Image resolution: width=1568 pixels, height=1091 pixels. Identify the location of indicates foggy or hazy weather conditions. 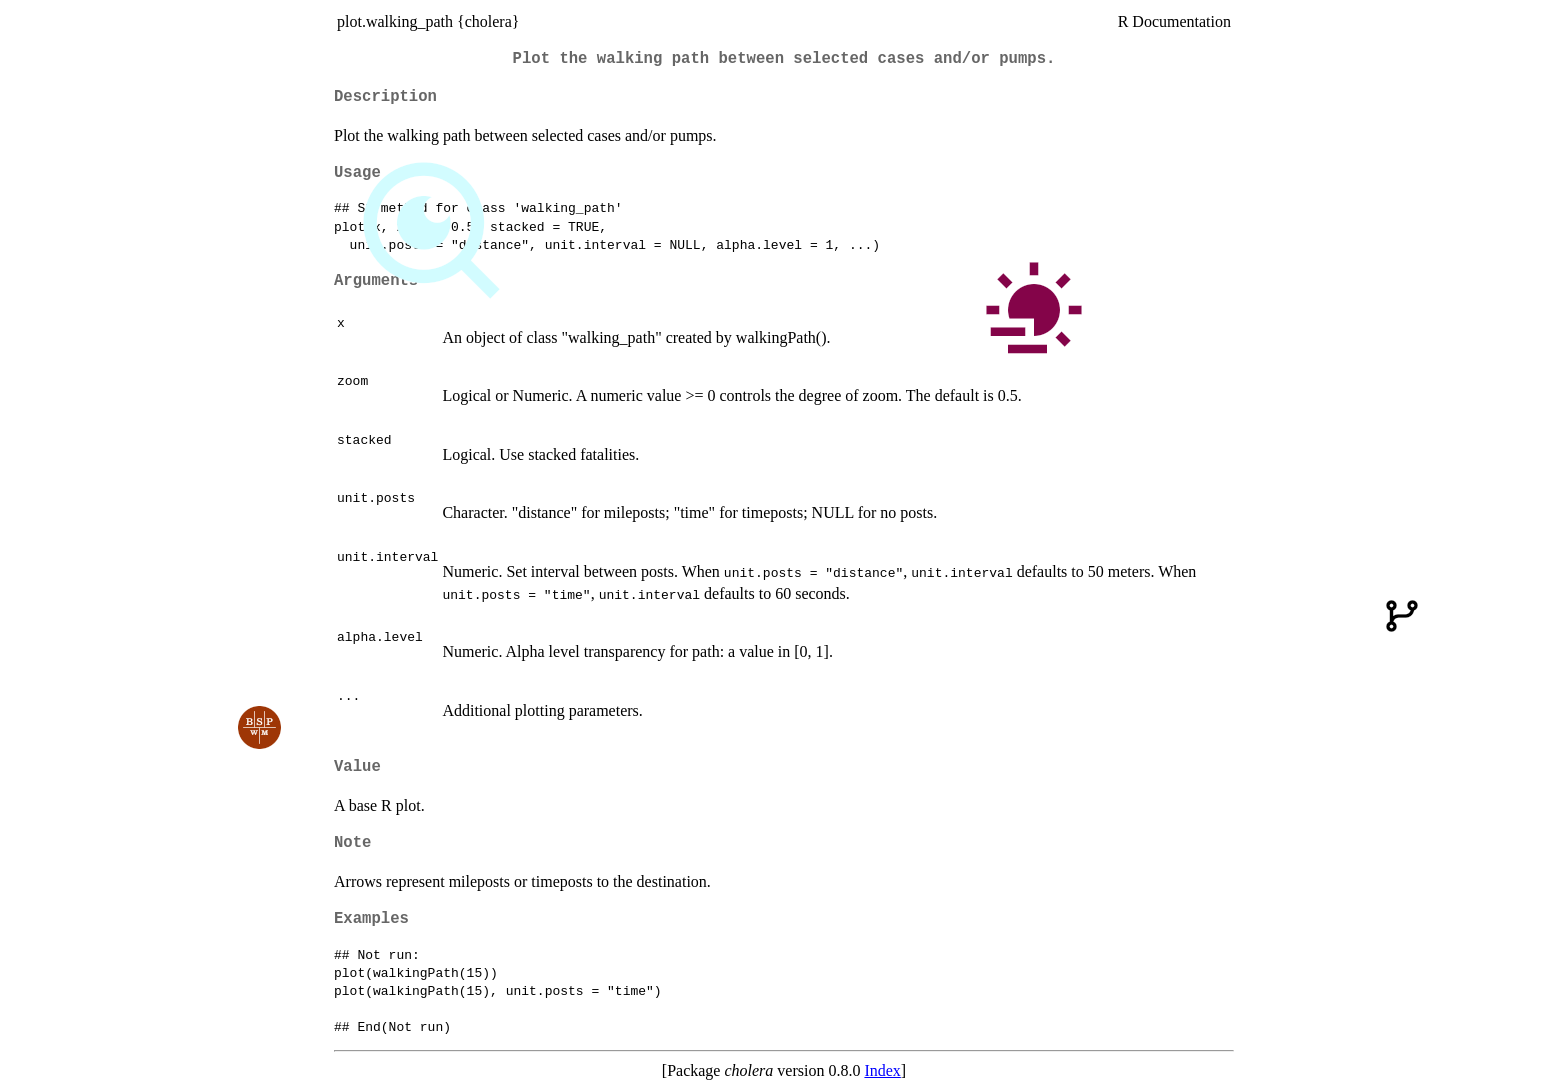
(1034, 310).